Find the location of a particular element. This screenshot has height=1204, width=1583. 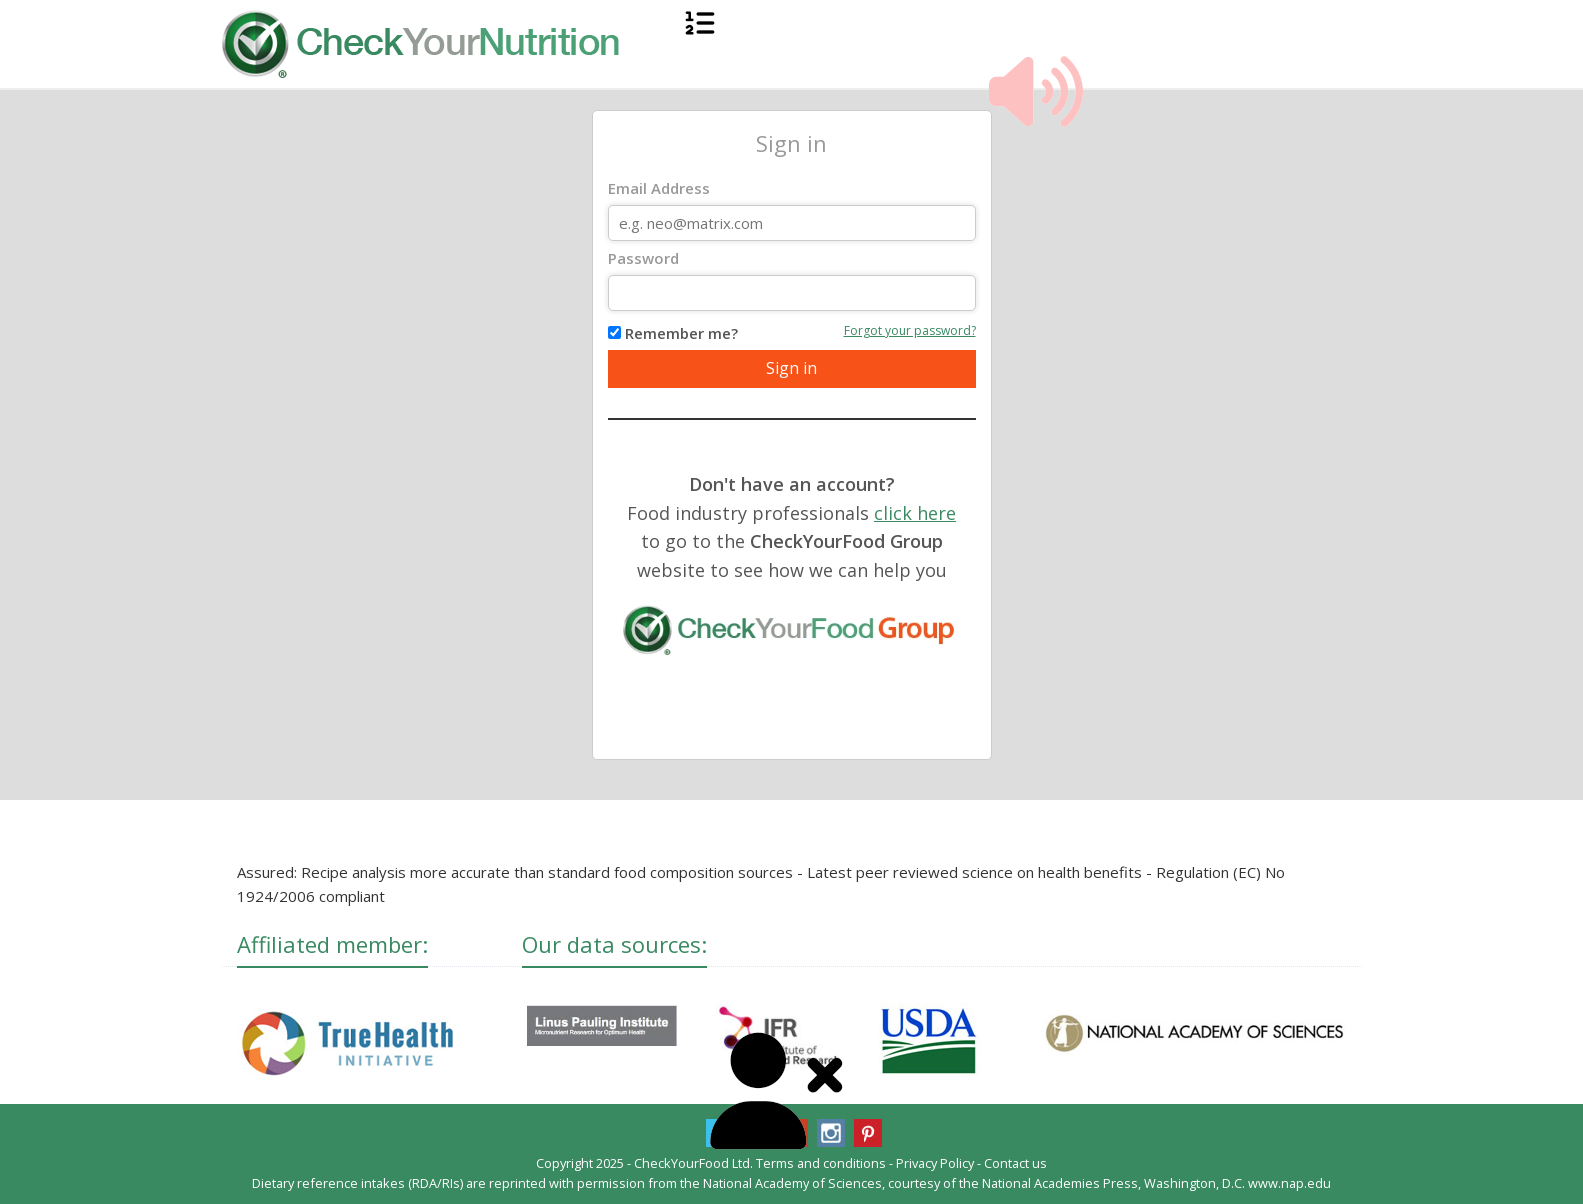

increase audio volume is located at coordinates (1033, 91).